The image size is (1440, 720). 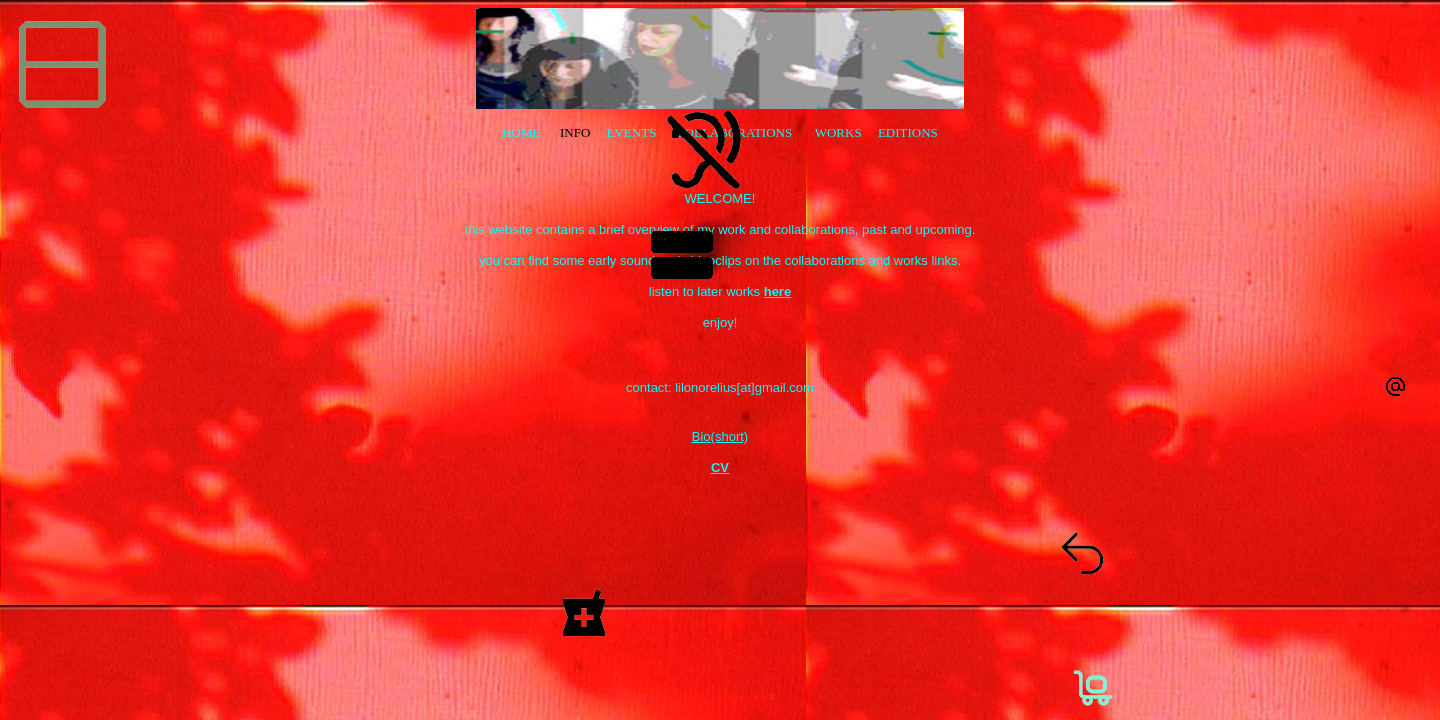 I want to click on switch to stream or list view, so click(x=680, y=257).